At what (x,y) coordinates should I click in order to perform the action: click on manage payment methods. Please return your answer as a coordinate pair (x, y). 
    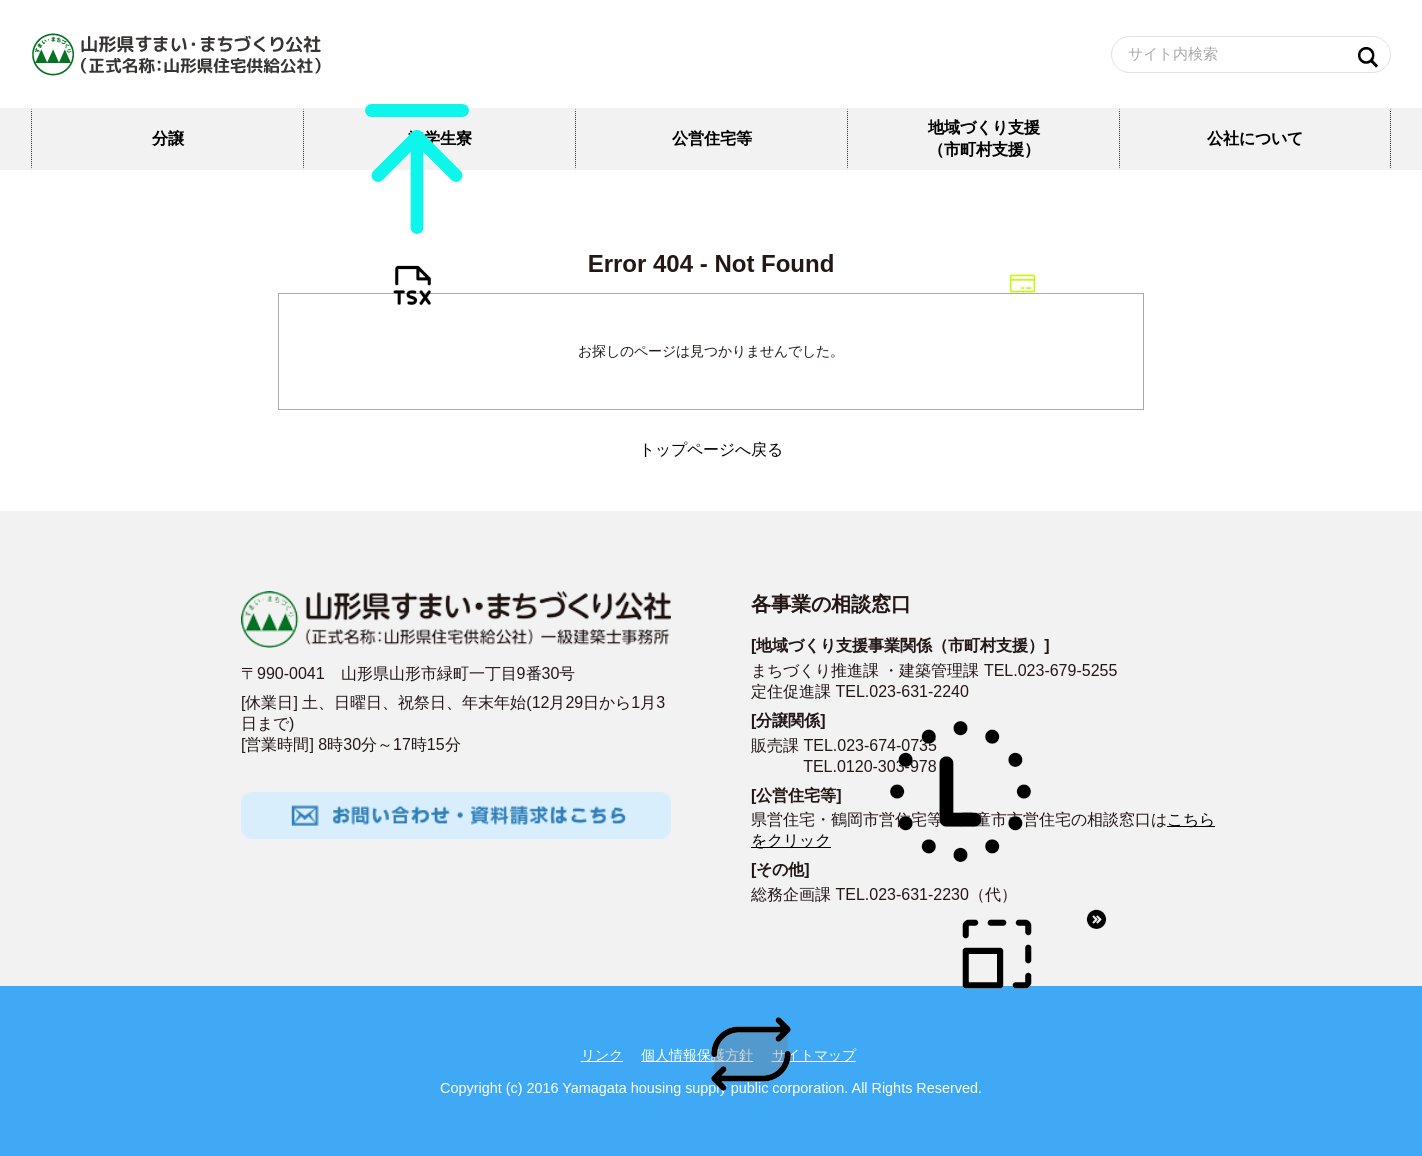
    Looking at the image, I should click on (1022, 283).